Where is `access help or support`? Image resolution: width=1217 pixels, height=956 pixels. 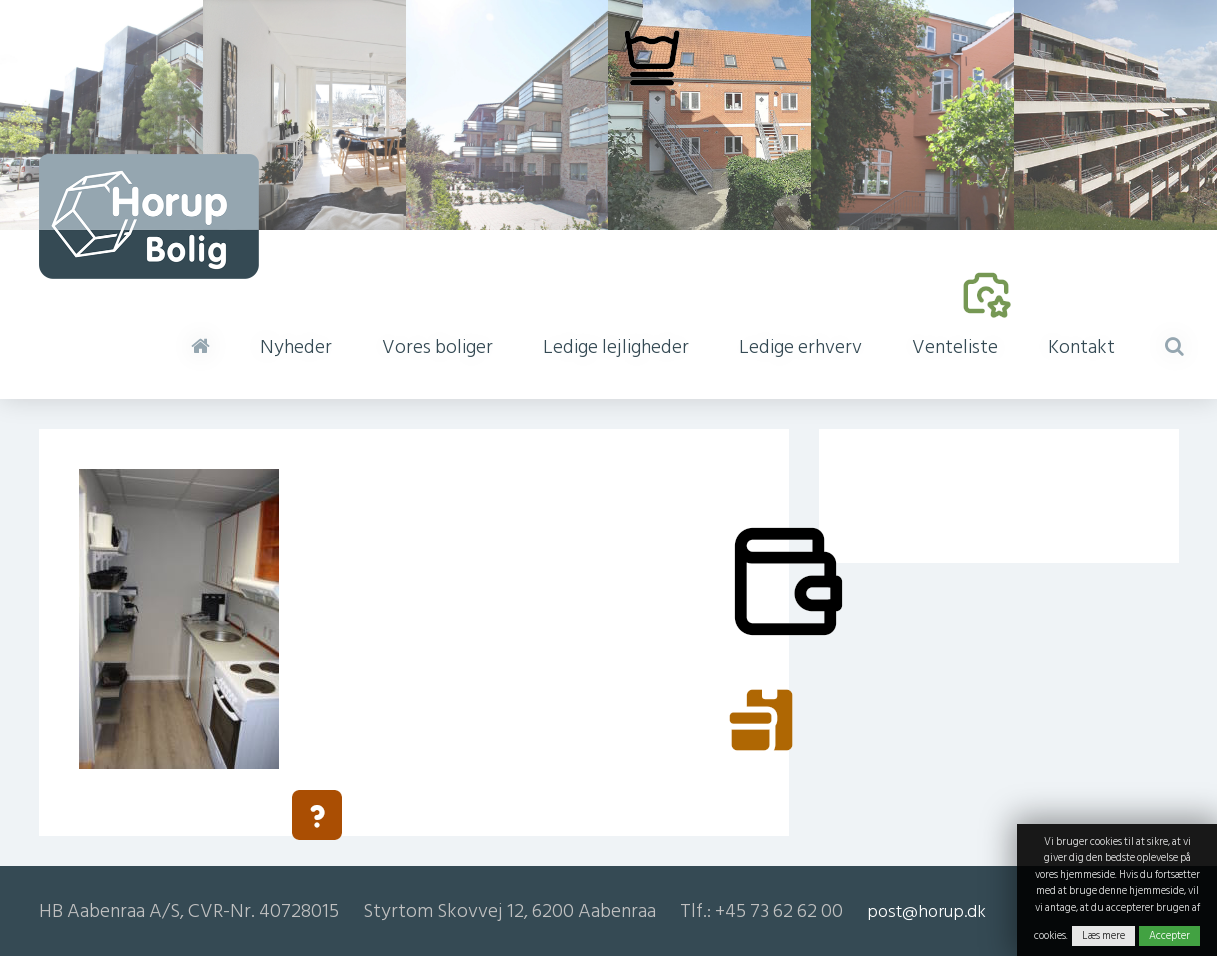
access help or support is located at coordinates (317, 815).